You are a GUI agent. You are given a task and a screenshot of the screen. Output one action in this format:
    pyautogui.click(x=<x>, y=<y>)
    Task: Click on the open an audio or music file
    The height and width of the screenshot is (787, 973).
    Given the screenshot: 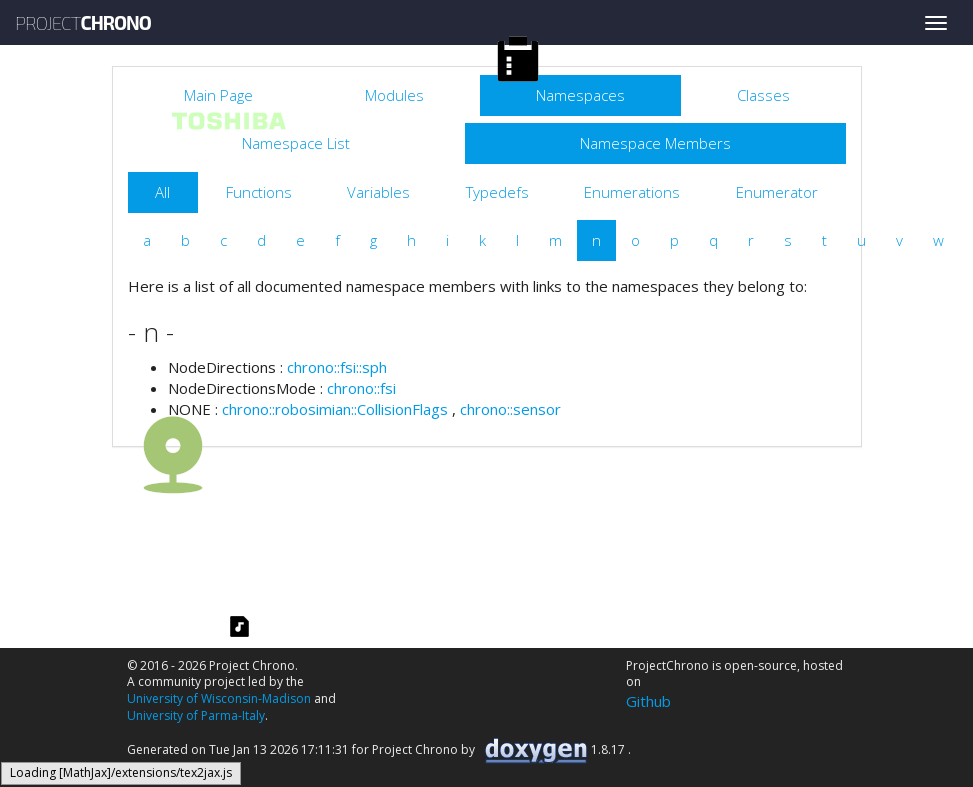 What is the action you would take?
    pyautogui.click(x=239, y=626)
    